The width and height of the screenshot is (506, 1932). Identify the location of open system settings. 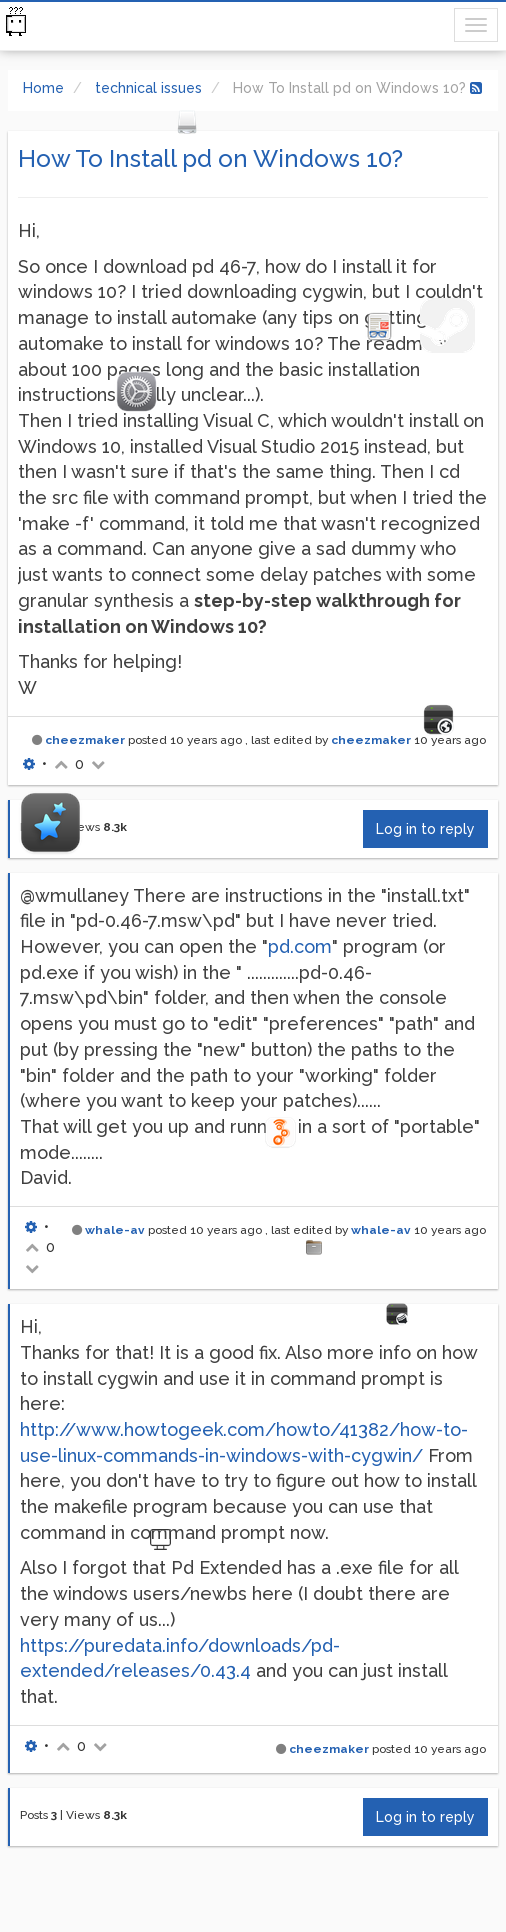
(136, 391).